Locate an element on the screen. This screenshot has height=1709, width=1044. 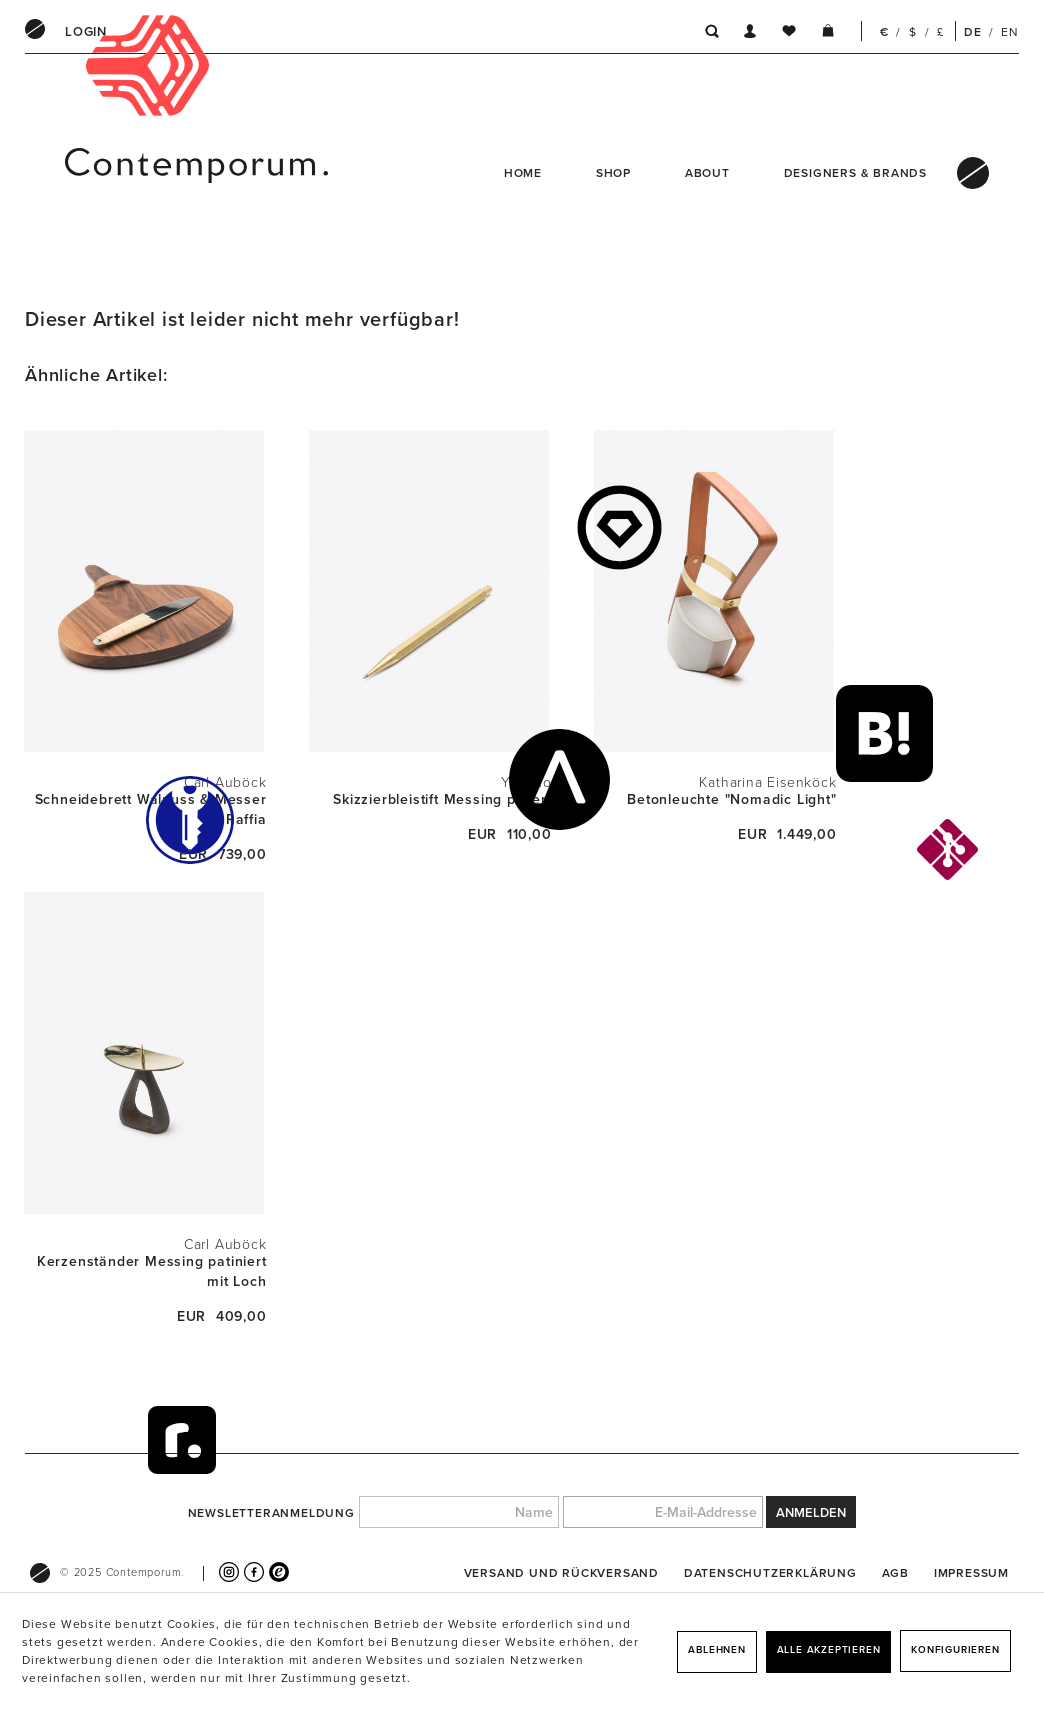
open roadmap.sh website or app is located at coordinates (182, 1440).